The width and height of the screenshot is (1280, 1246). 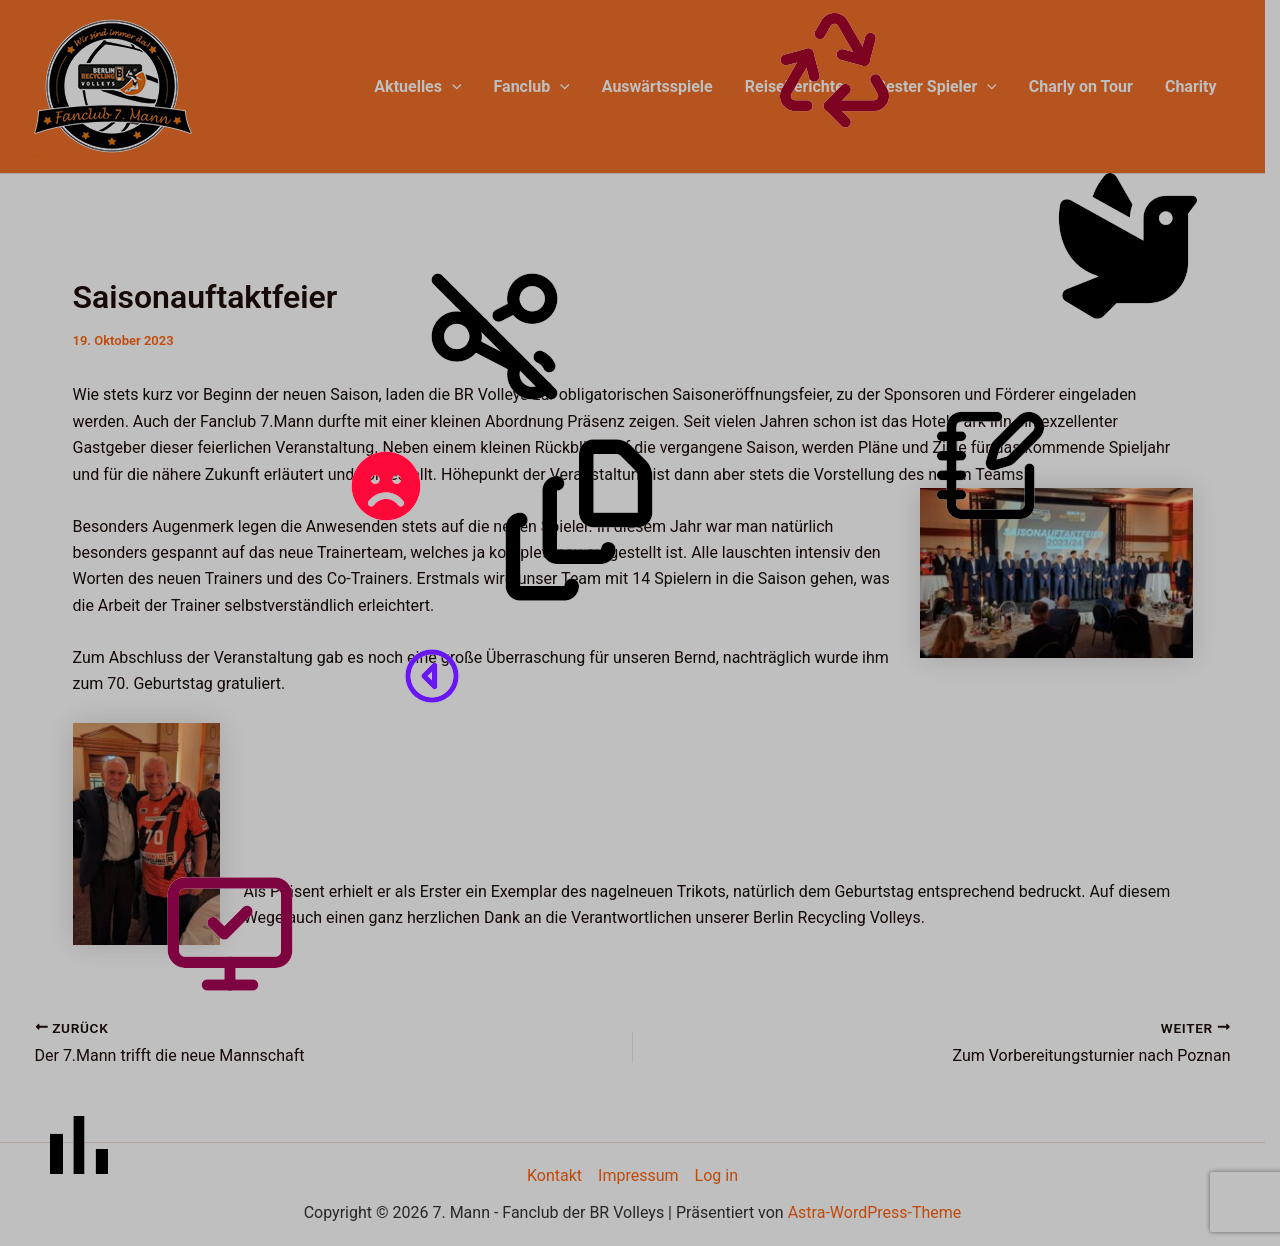 What do you see at coordinates (79, 1145) in the screenshot?
I see `view analytics or statistics` at bounding box center [79, 1145].